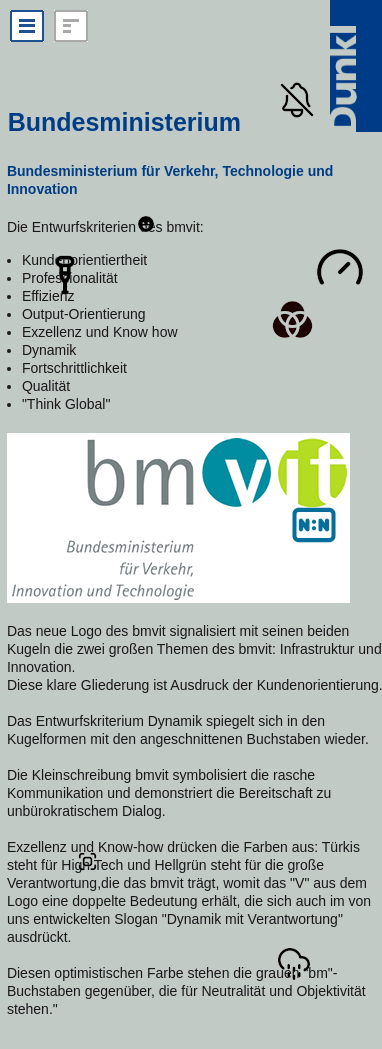 Image resolution: width=382 pixels, height=1049 pixels. I want to click on indicates a many-to-many database relationship, so click(314, 525).